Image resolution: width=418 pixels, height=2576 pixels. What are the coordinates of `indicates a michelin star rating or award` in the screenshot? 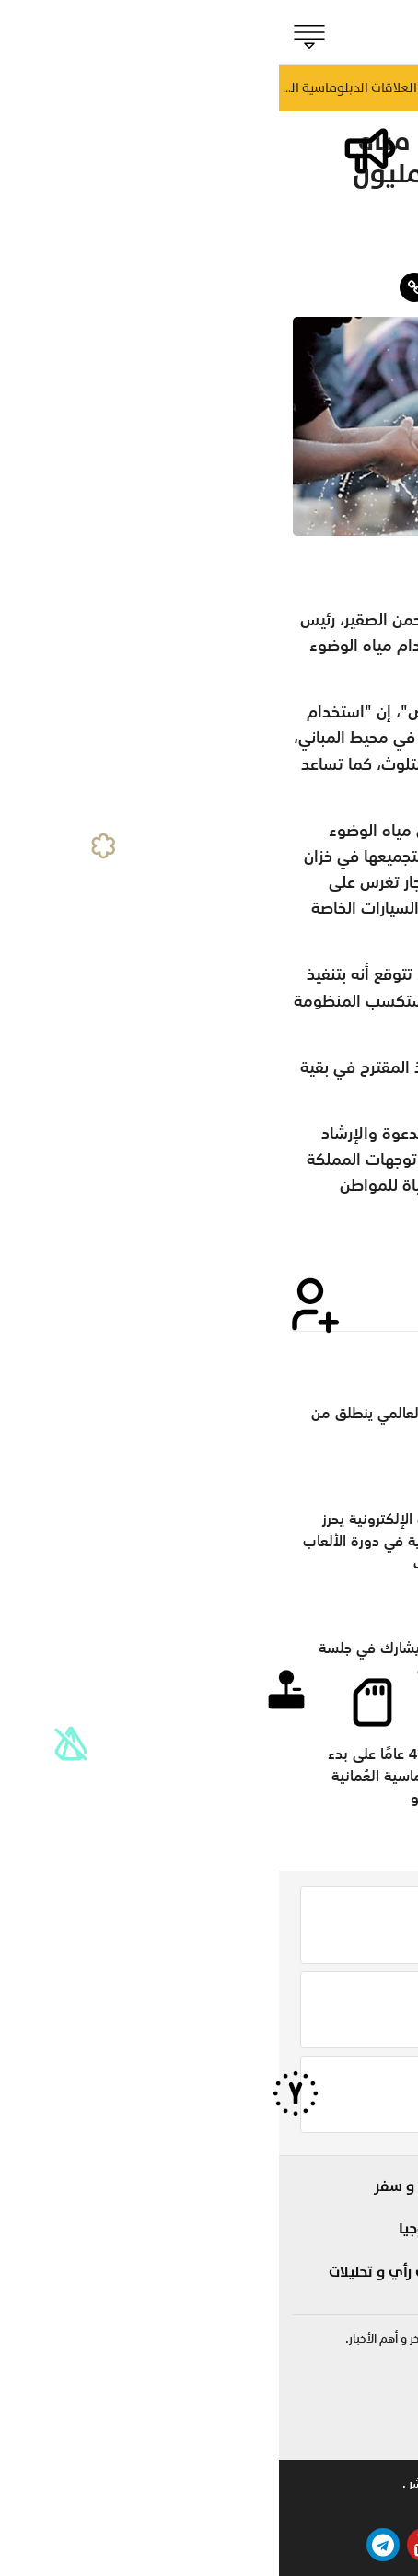 It's located at (103, 845).